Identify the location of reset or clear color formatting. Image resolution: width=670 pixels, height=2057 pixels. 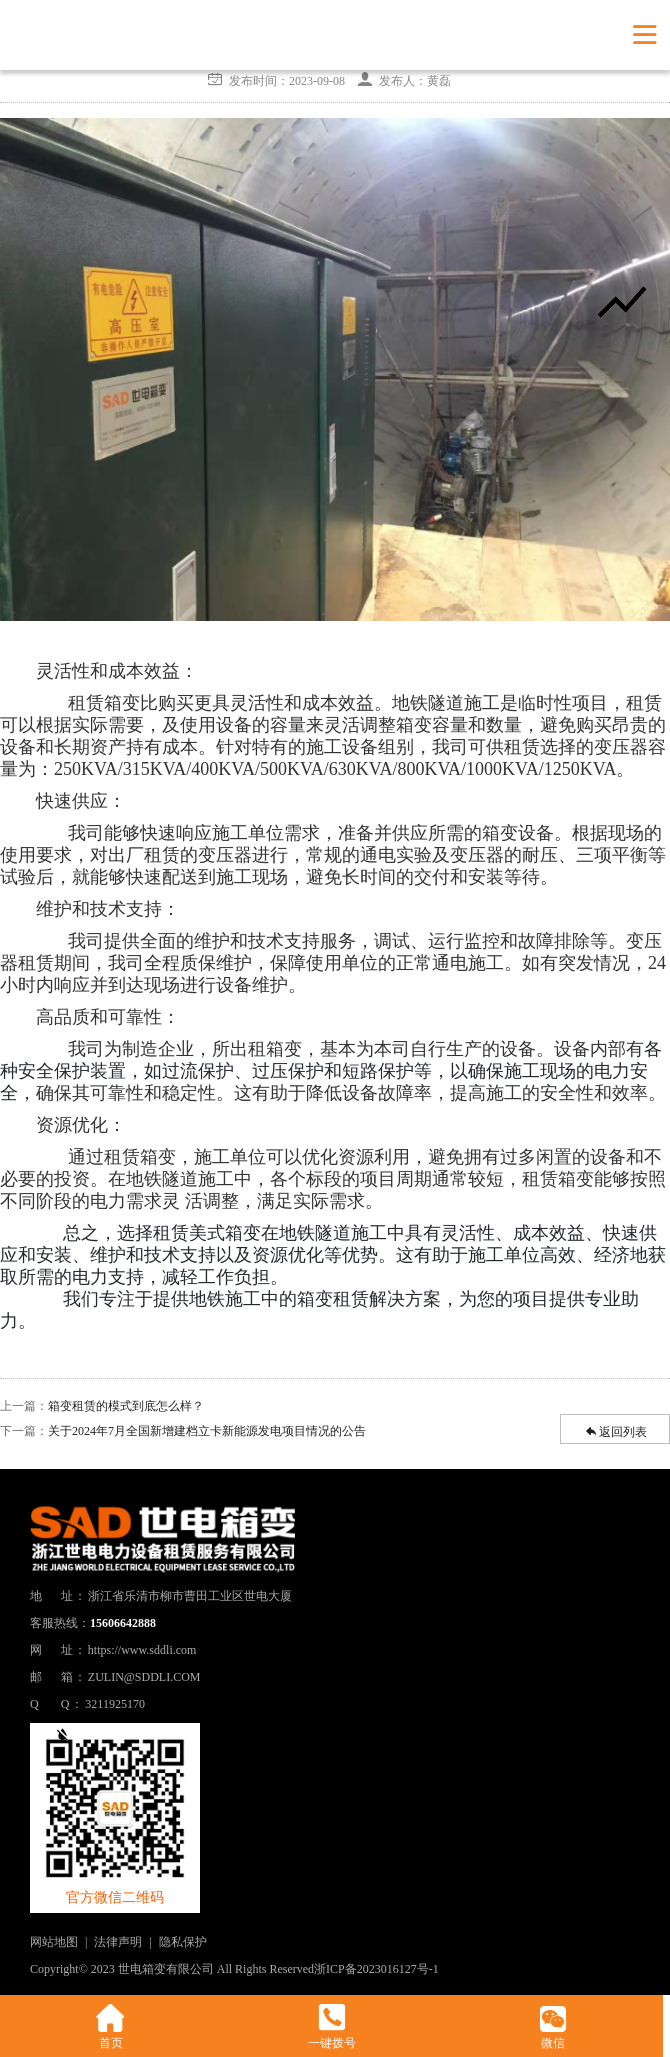
(62, 1734).